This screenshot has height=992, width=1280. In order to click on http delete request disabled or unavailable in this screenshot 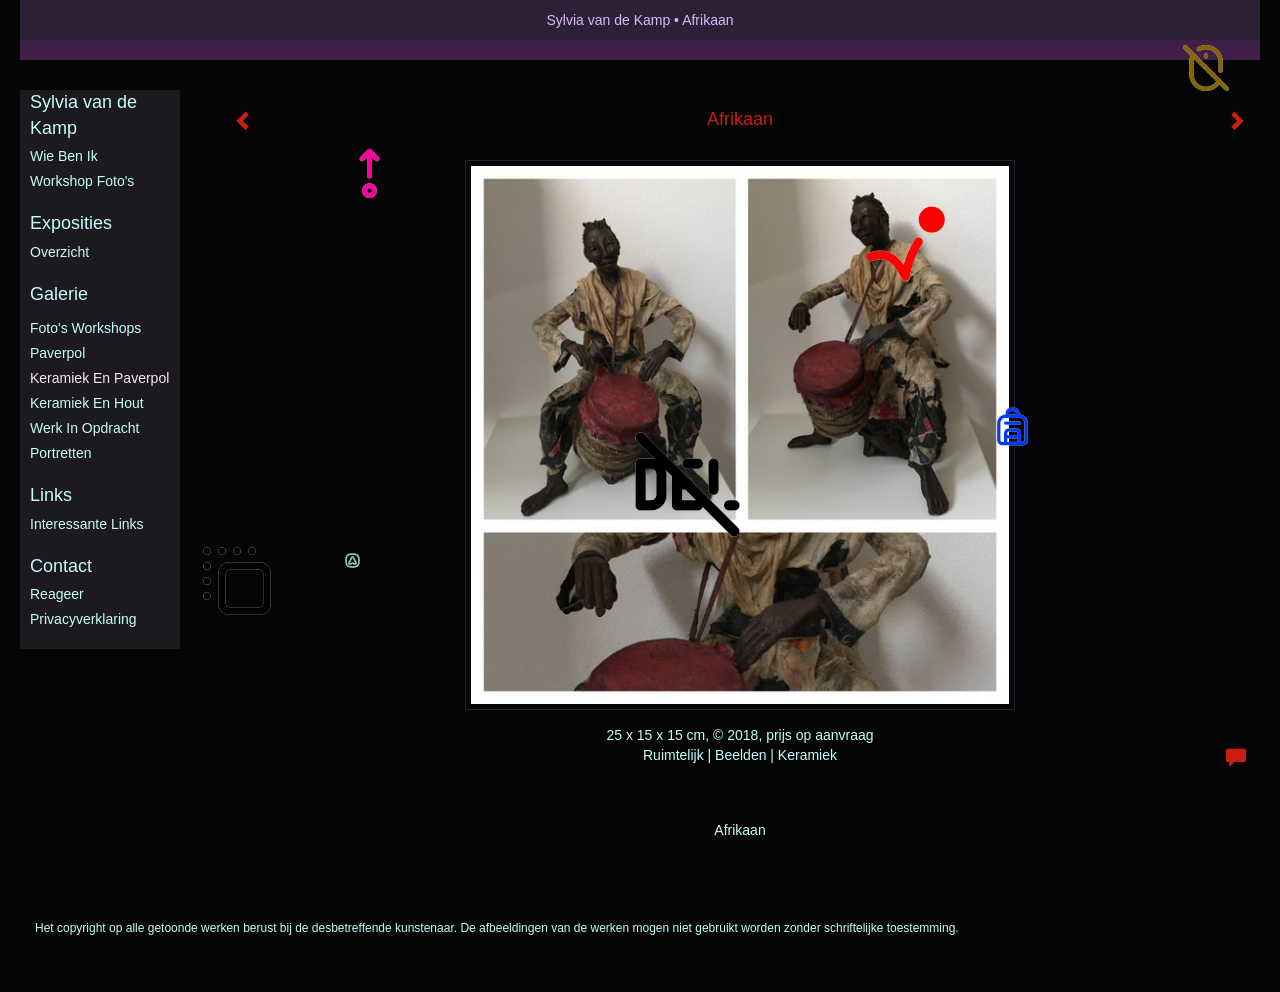, I will do `click(687, 484)`.